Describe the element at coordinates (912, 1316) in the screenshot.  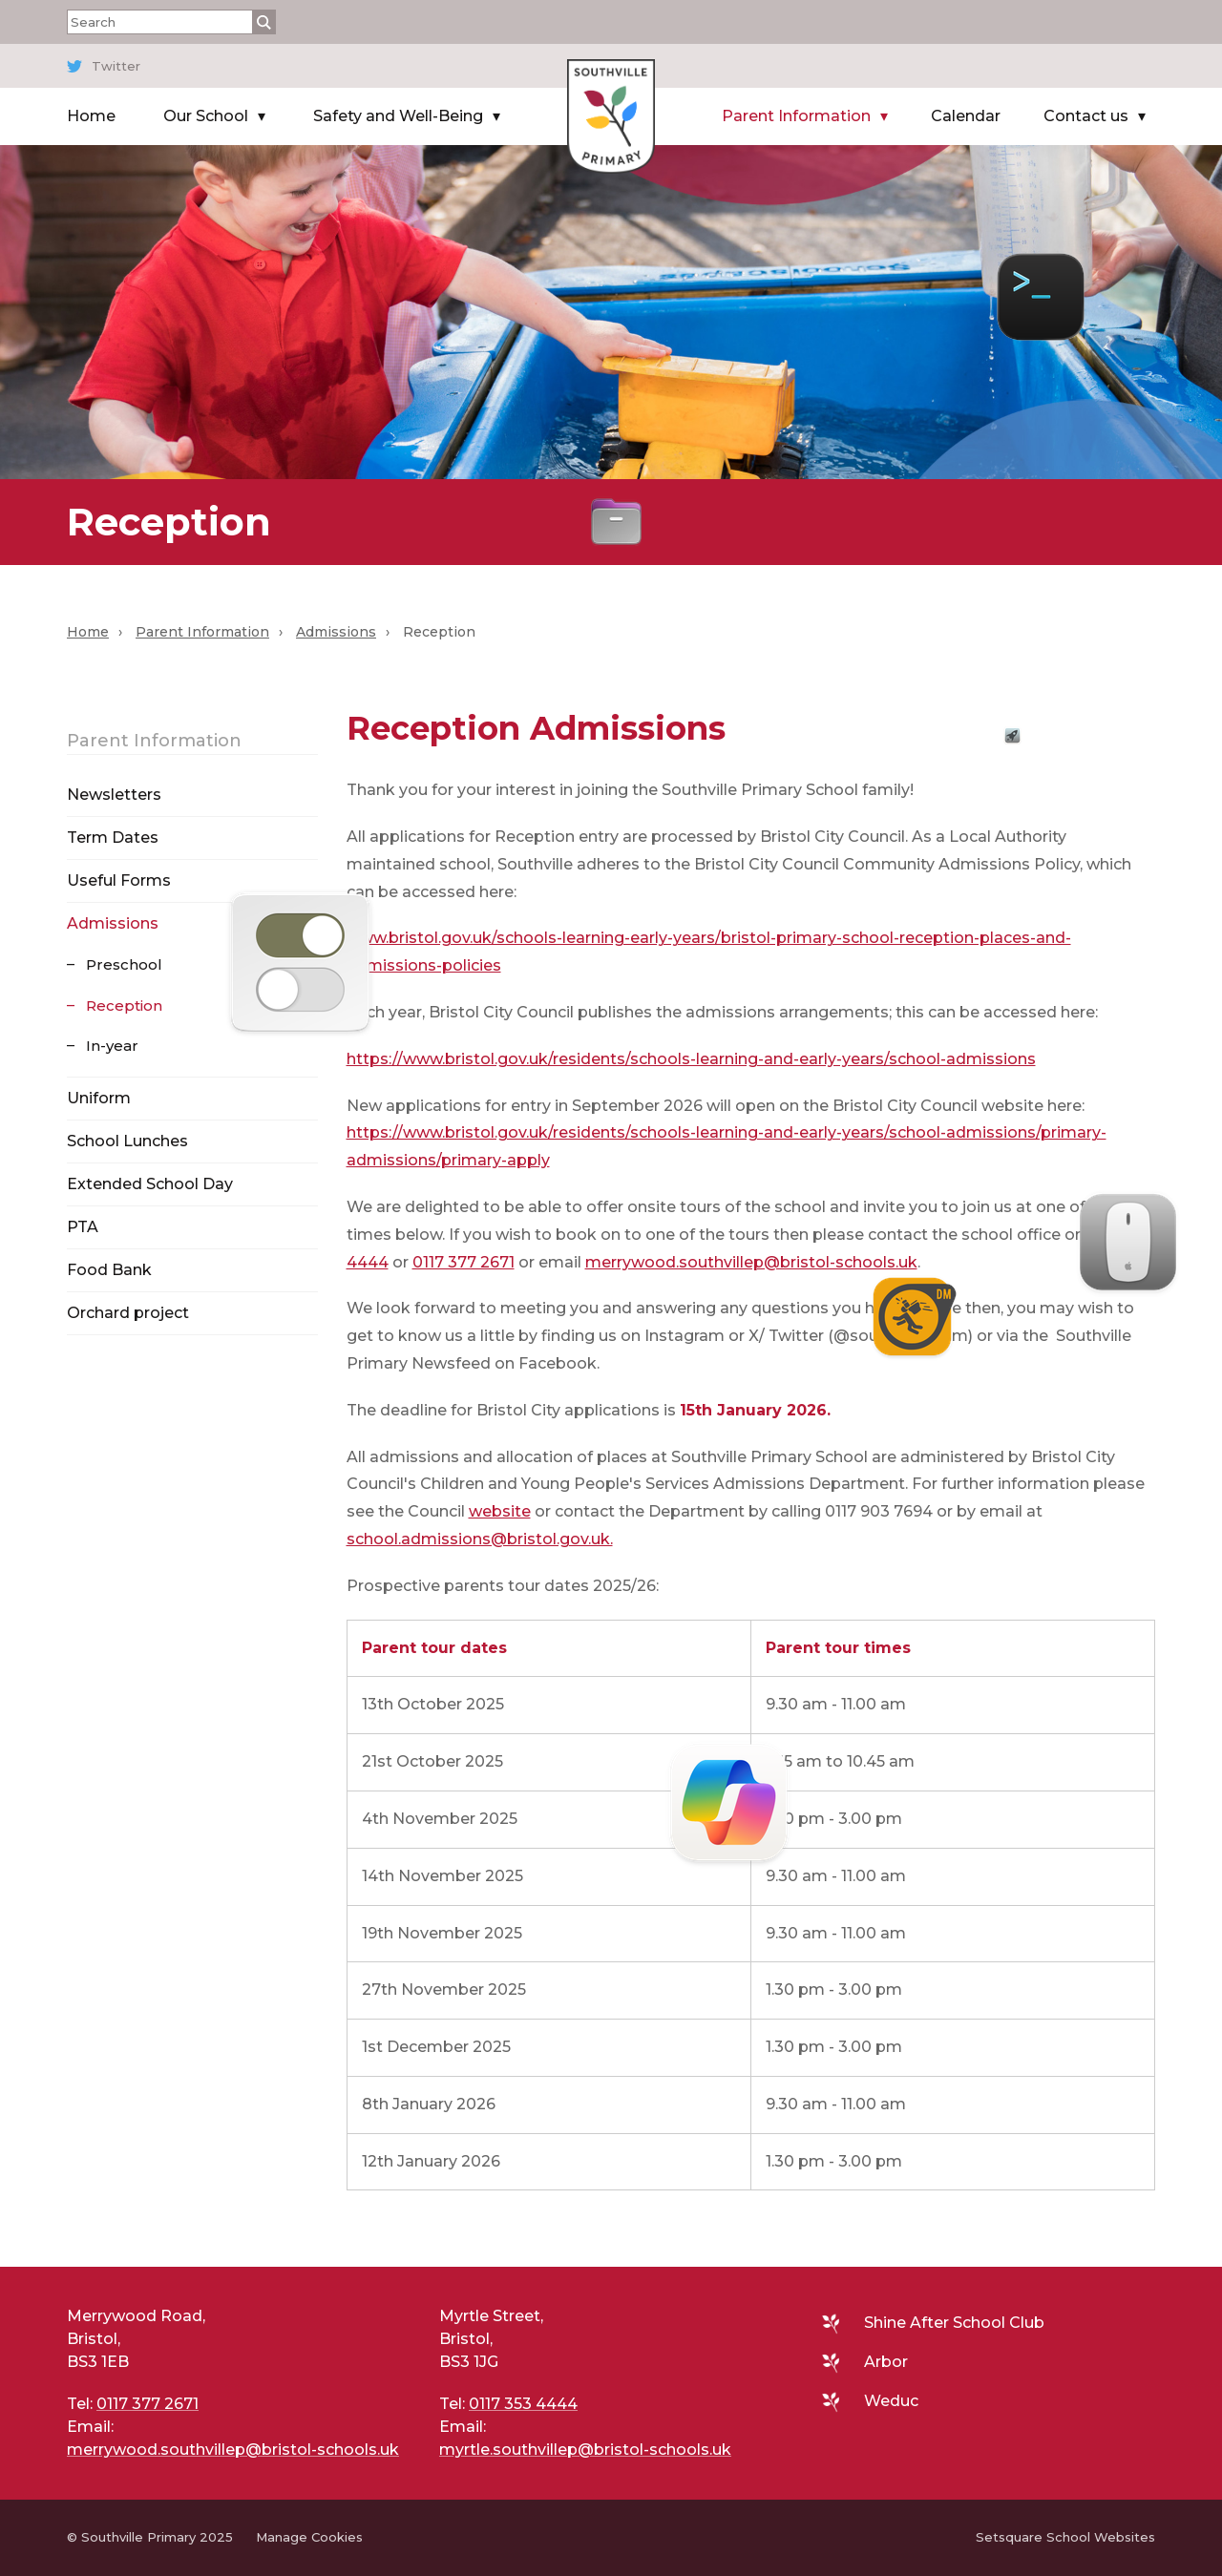
I see `launch half-life 2: deathmatch` at that location.